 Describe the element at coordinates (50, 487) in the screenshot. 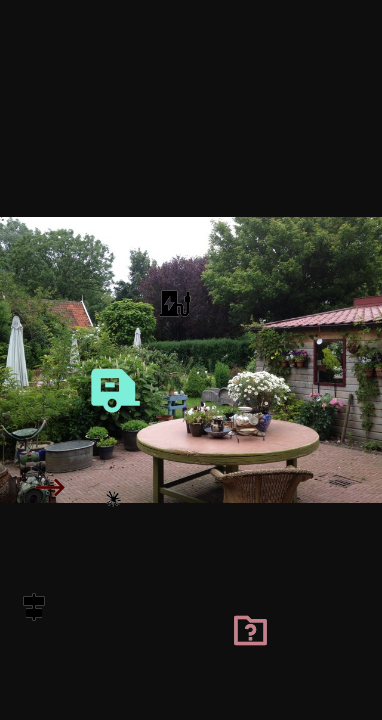

I see `navigate to the next page or step` at that location.